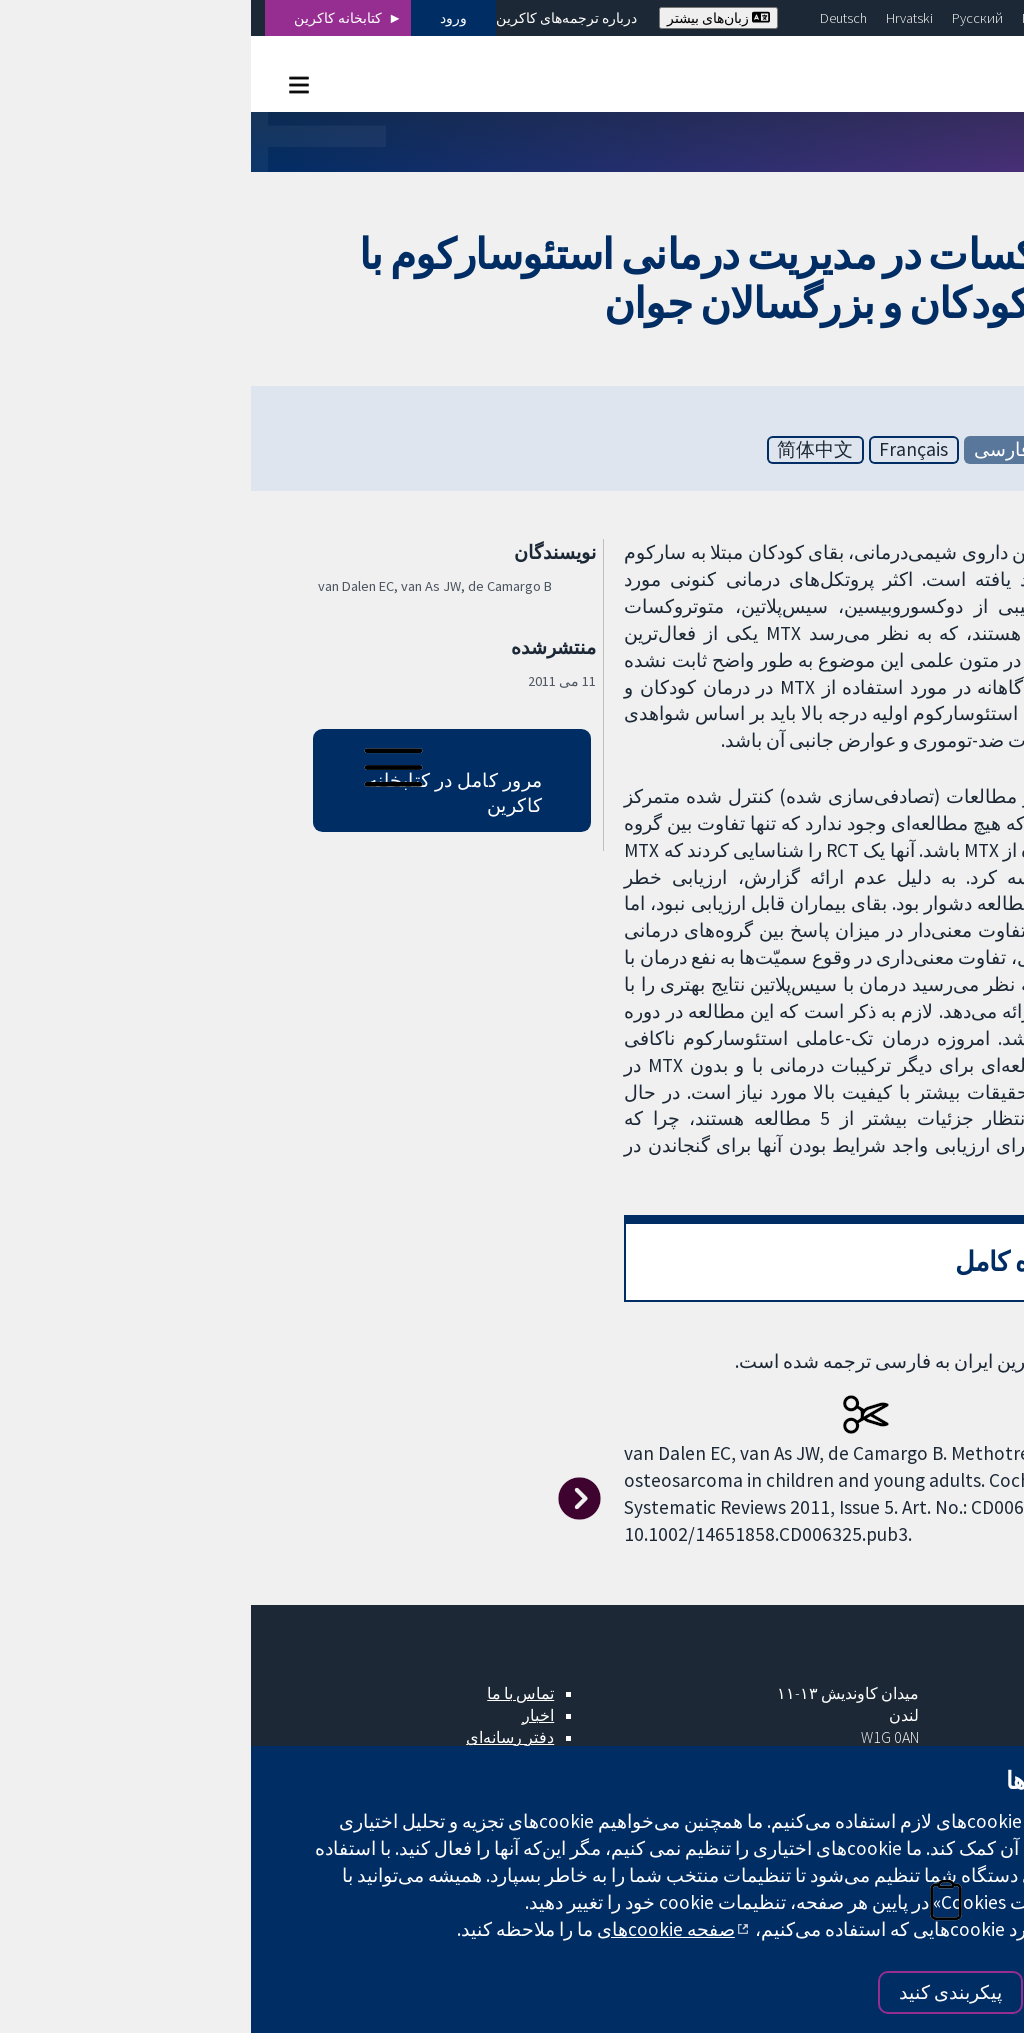  What do you see at coordinates (393, 767) in the screenshot?
I see `open navigation menu` at bounding box center [393, 767].